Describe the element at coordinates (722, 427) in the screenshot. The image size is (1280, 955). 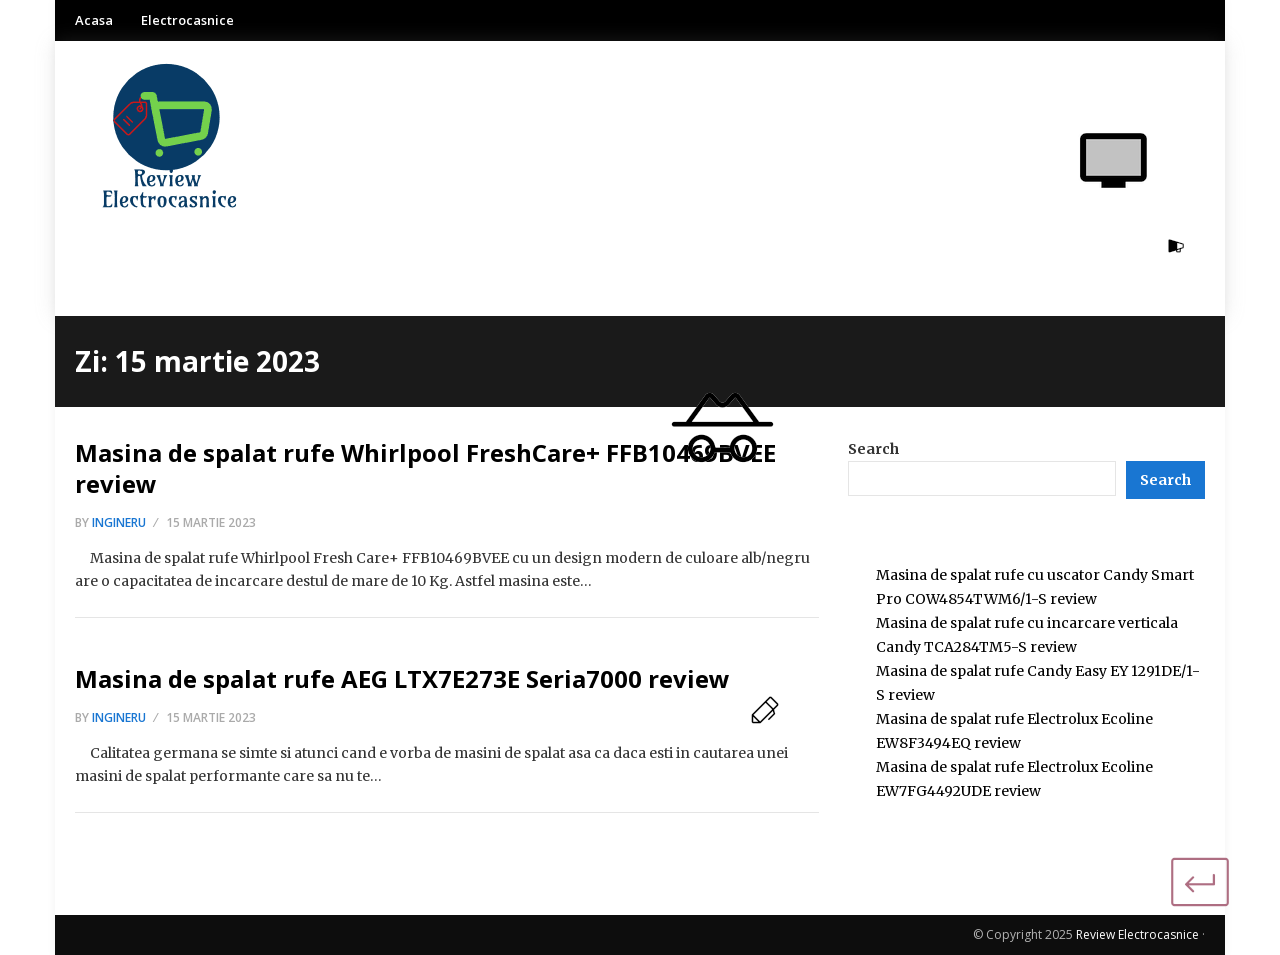
I see `enable incognito or private browsing mode` at that location.